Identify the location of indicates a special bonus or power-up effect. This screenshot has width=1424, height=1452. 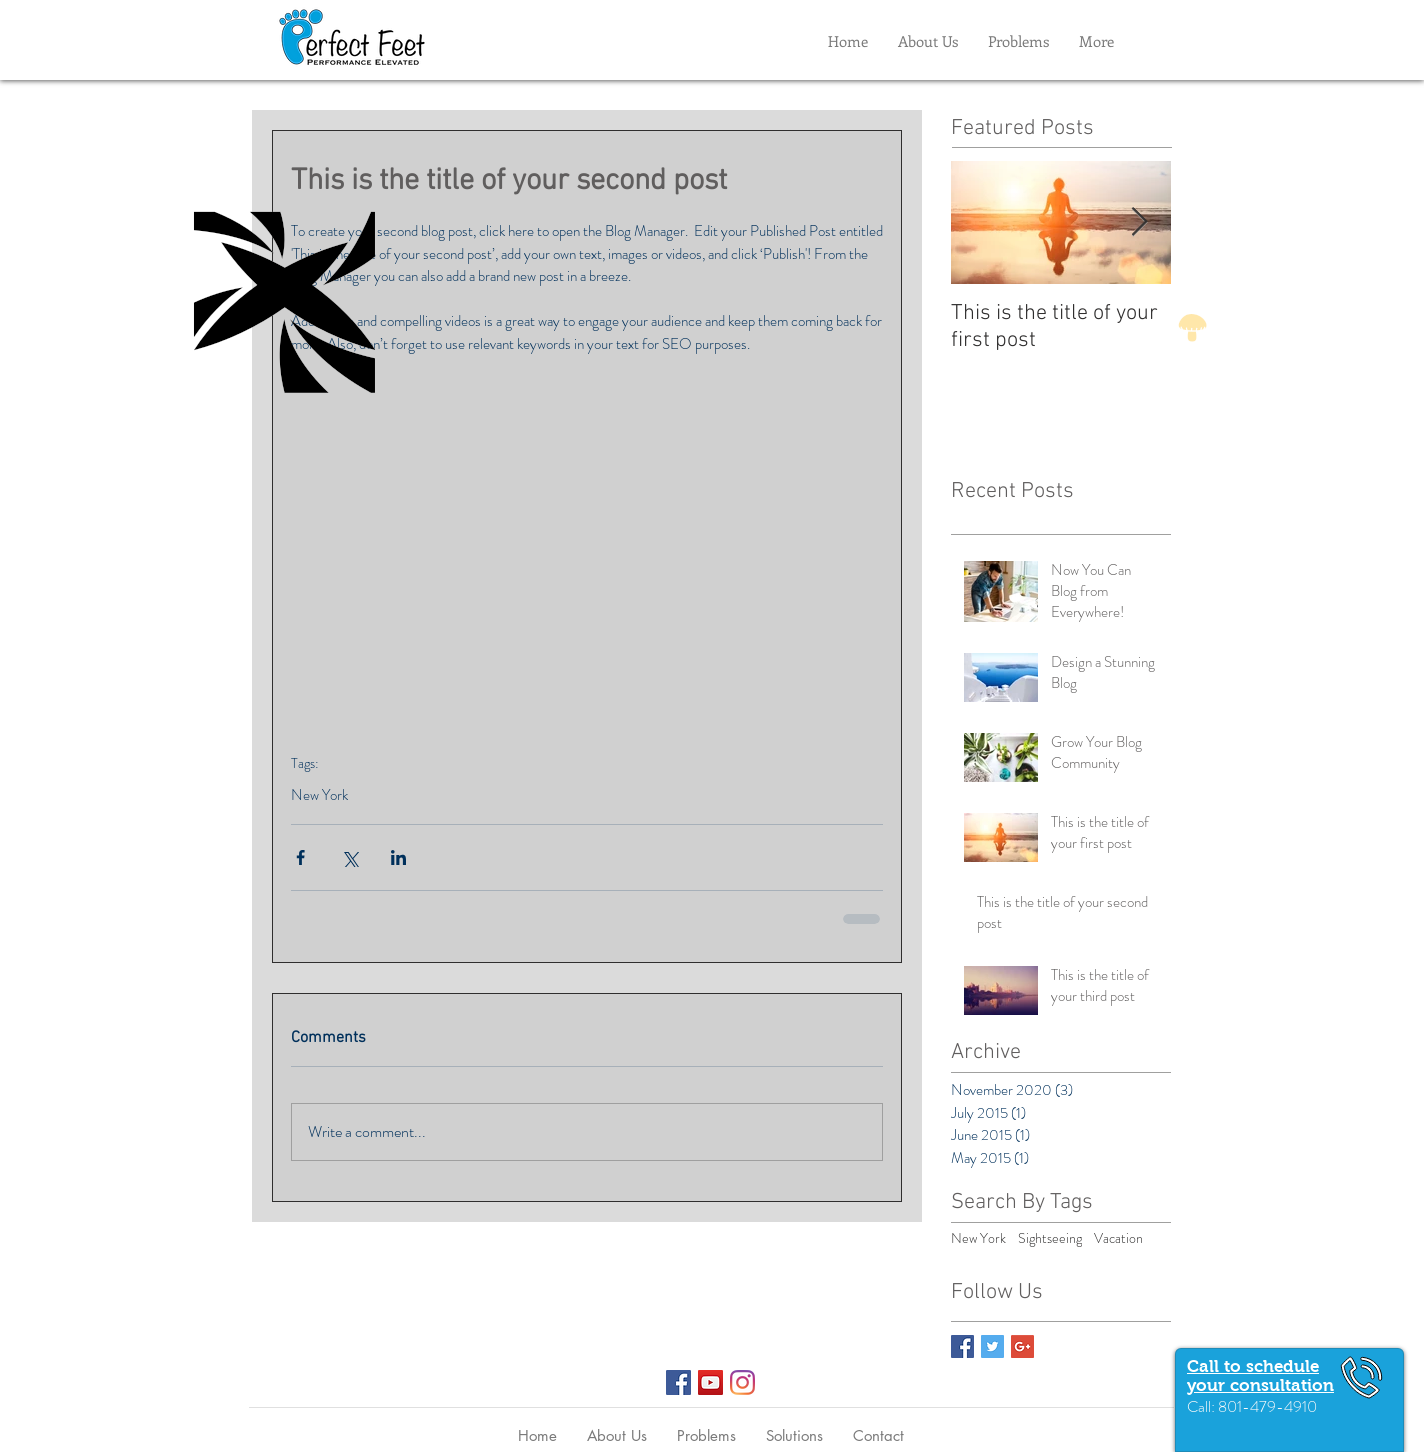
(284, 301).